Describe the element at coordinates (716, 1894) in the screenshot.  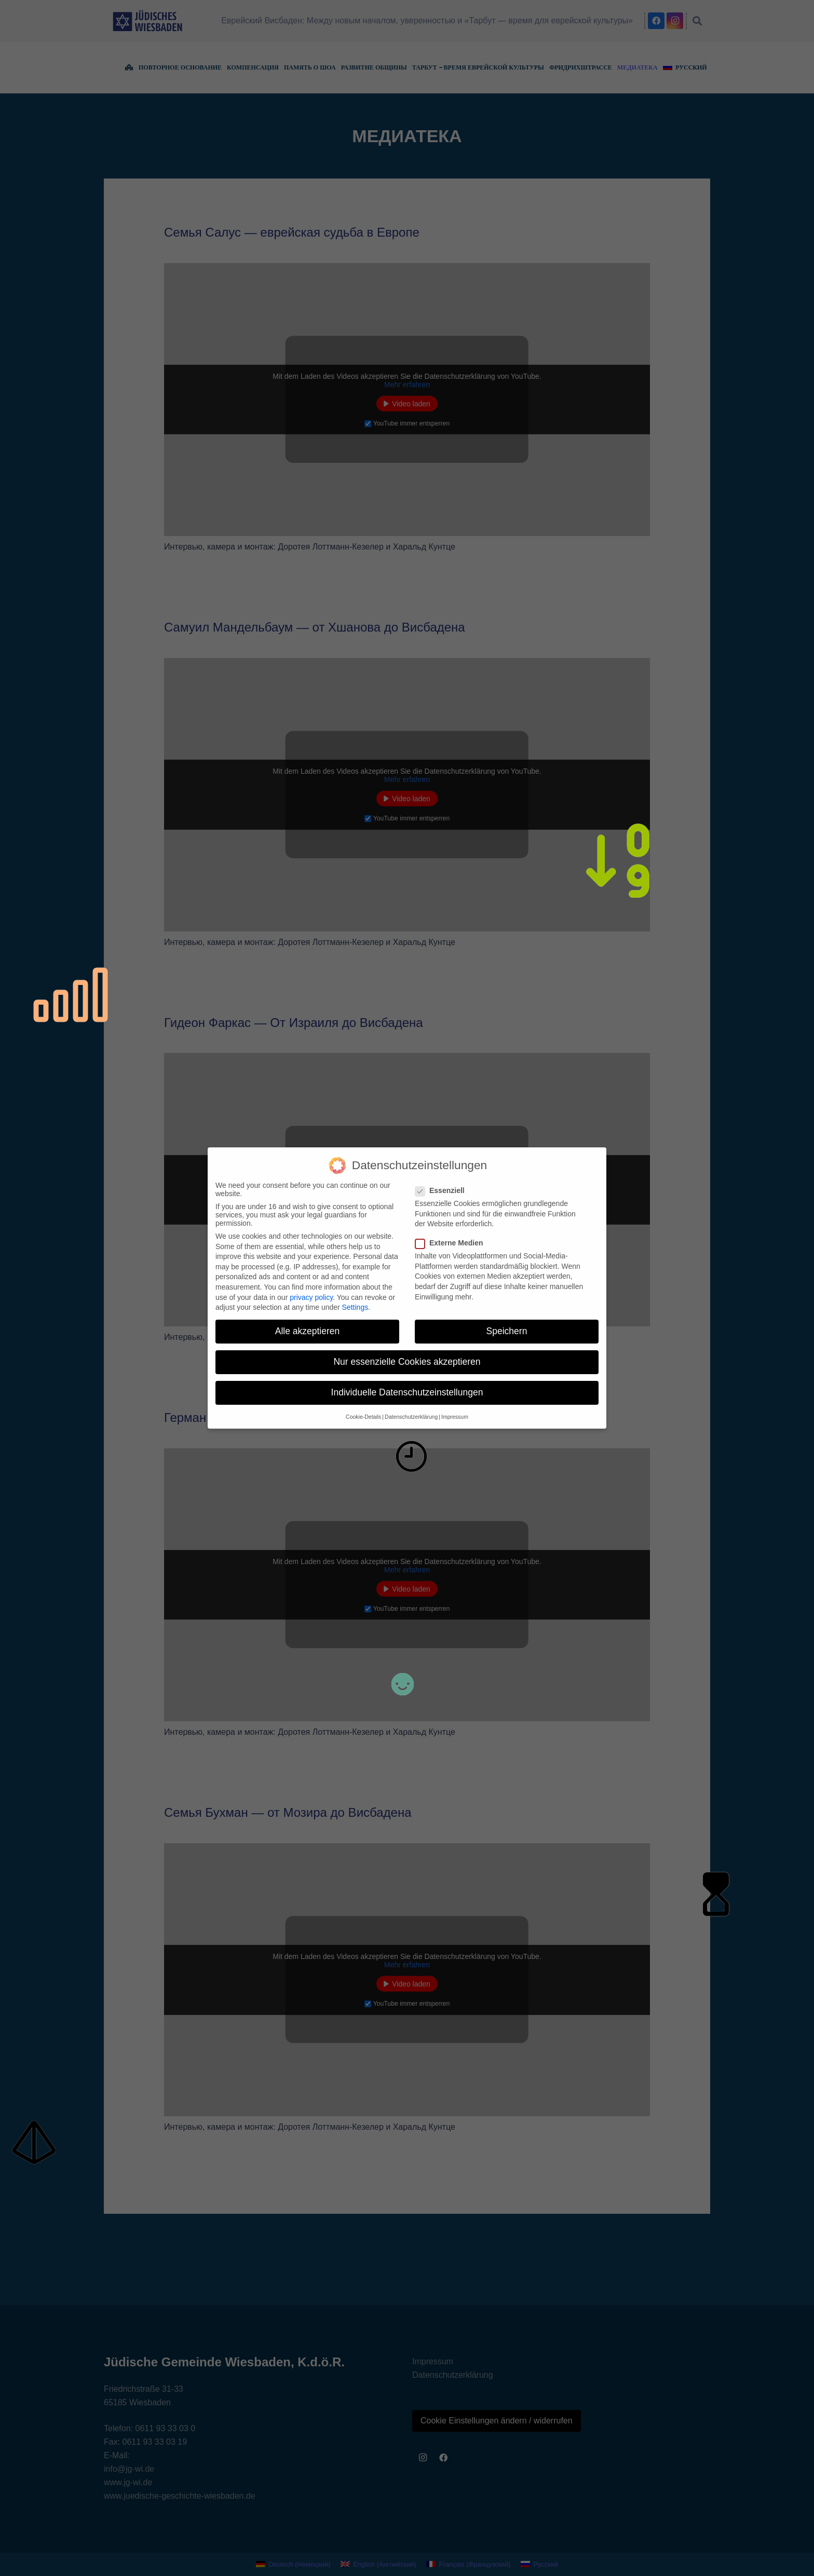
I see `indicates loading or processing in progress` at that location.